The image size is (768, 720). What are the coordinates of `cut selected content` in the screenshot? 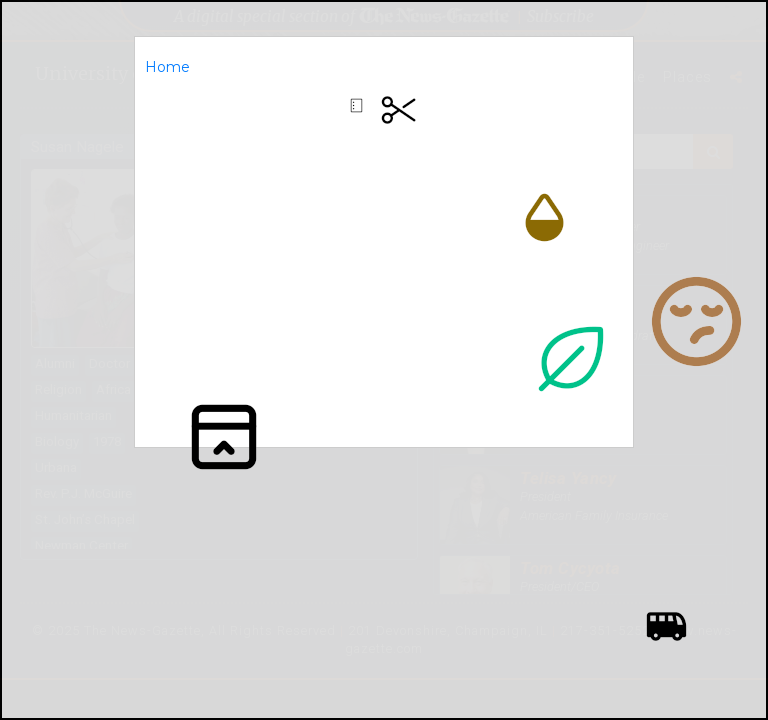 It's located at (398, 110).